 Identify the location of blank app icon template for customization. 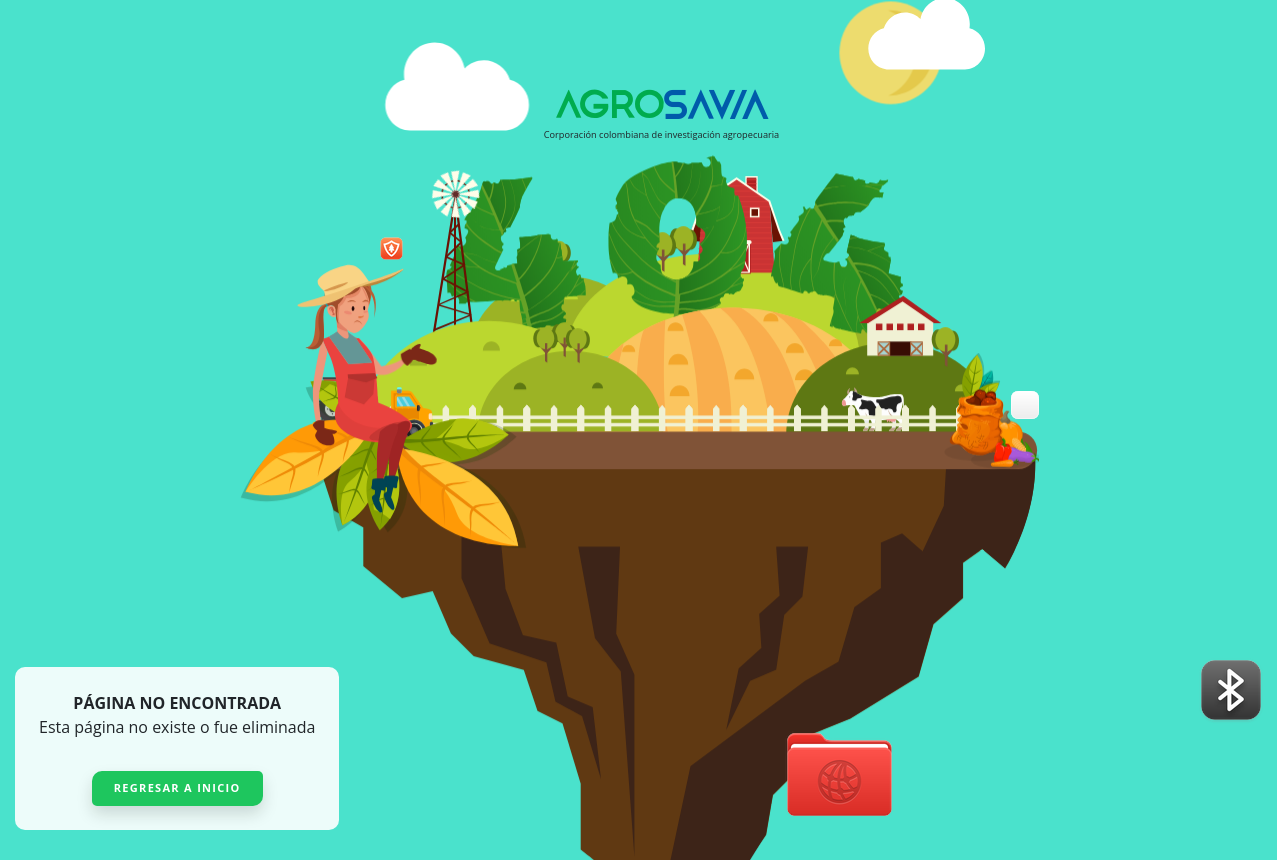
(1025, 405).